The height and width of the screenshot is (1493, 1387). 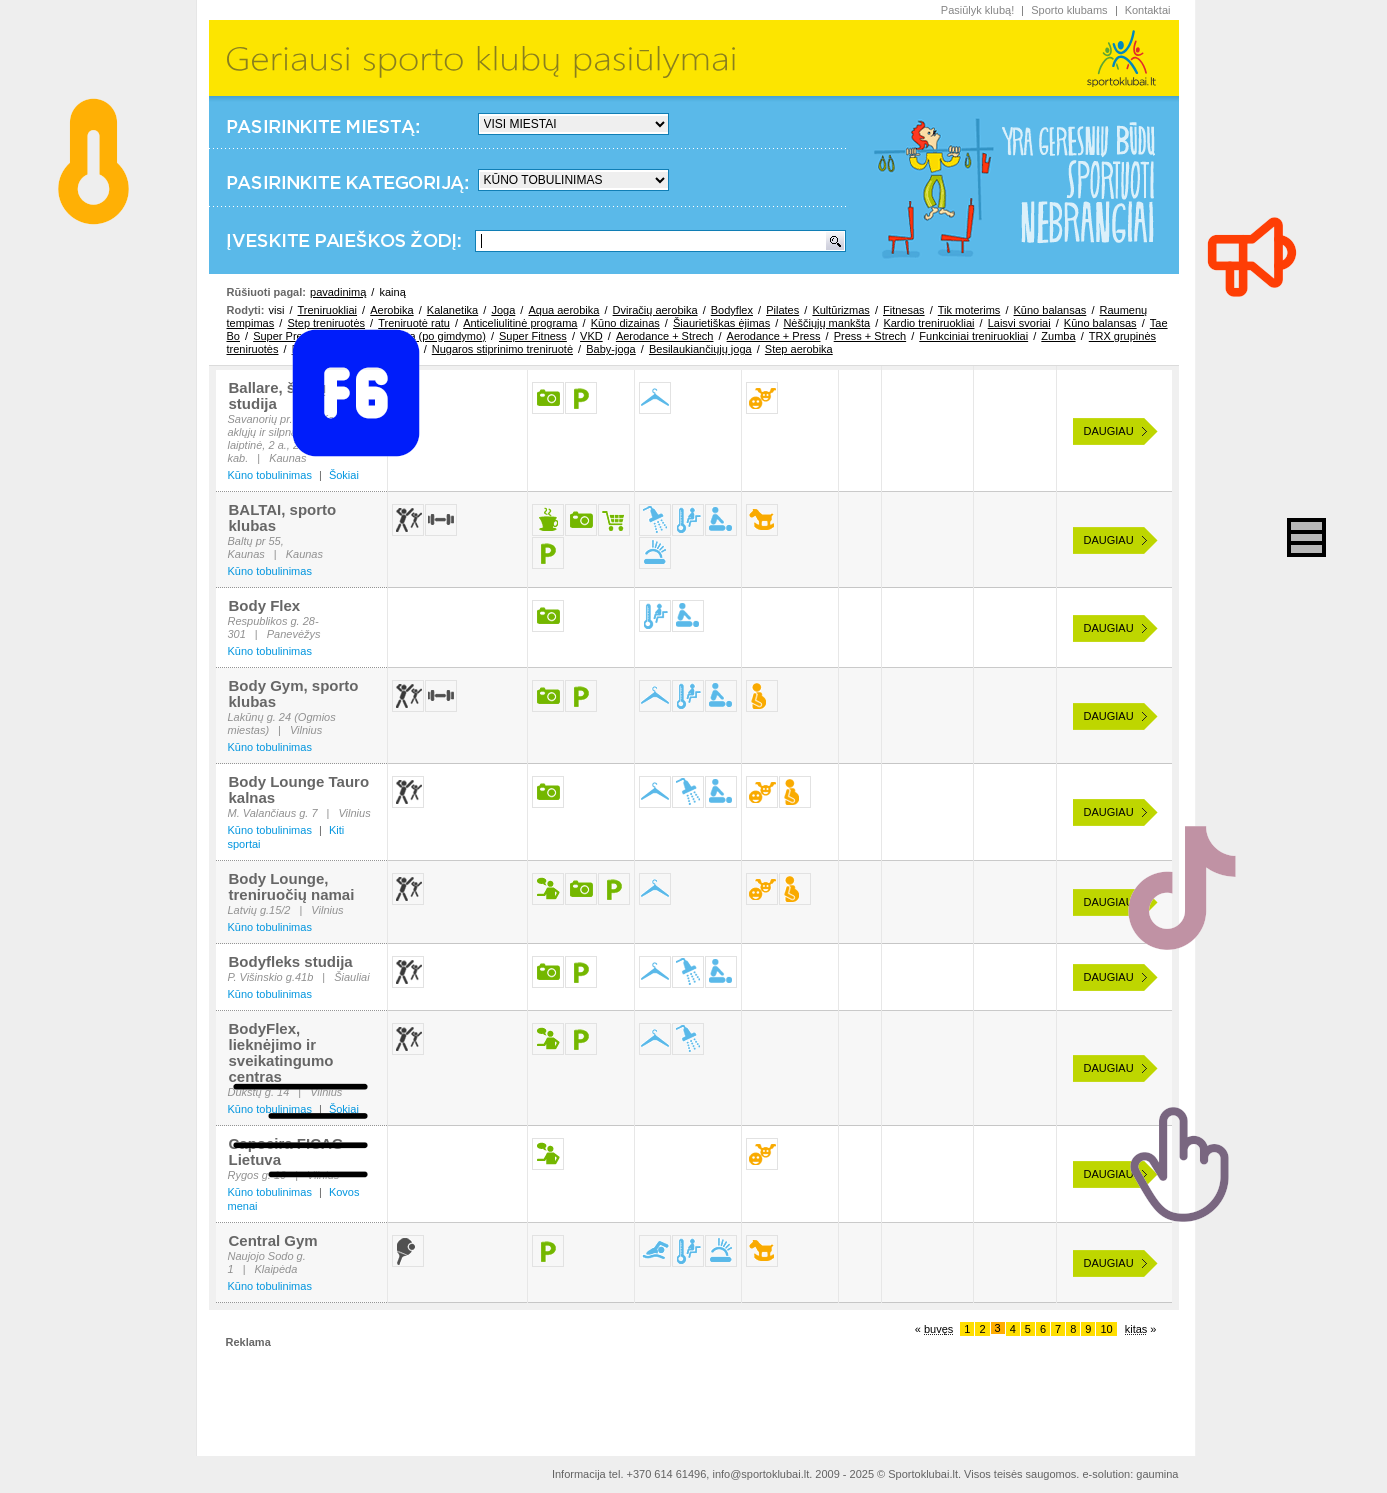 What do you see at coordinates (1252, 257) in the screenshot?
I see `make an announcement or broadcast` at bounding box center [1252, 257].